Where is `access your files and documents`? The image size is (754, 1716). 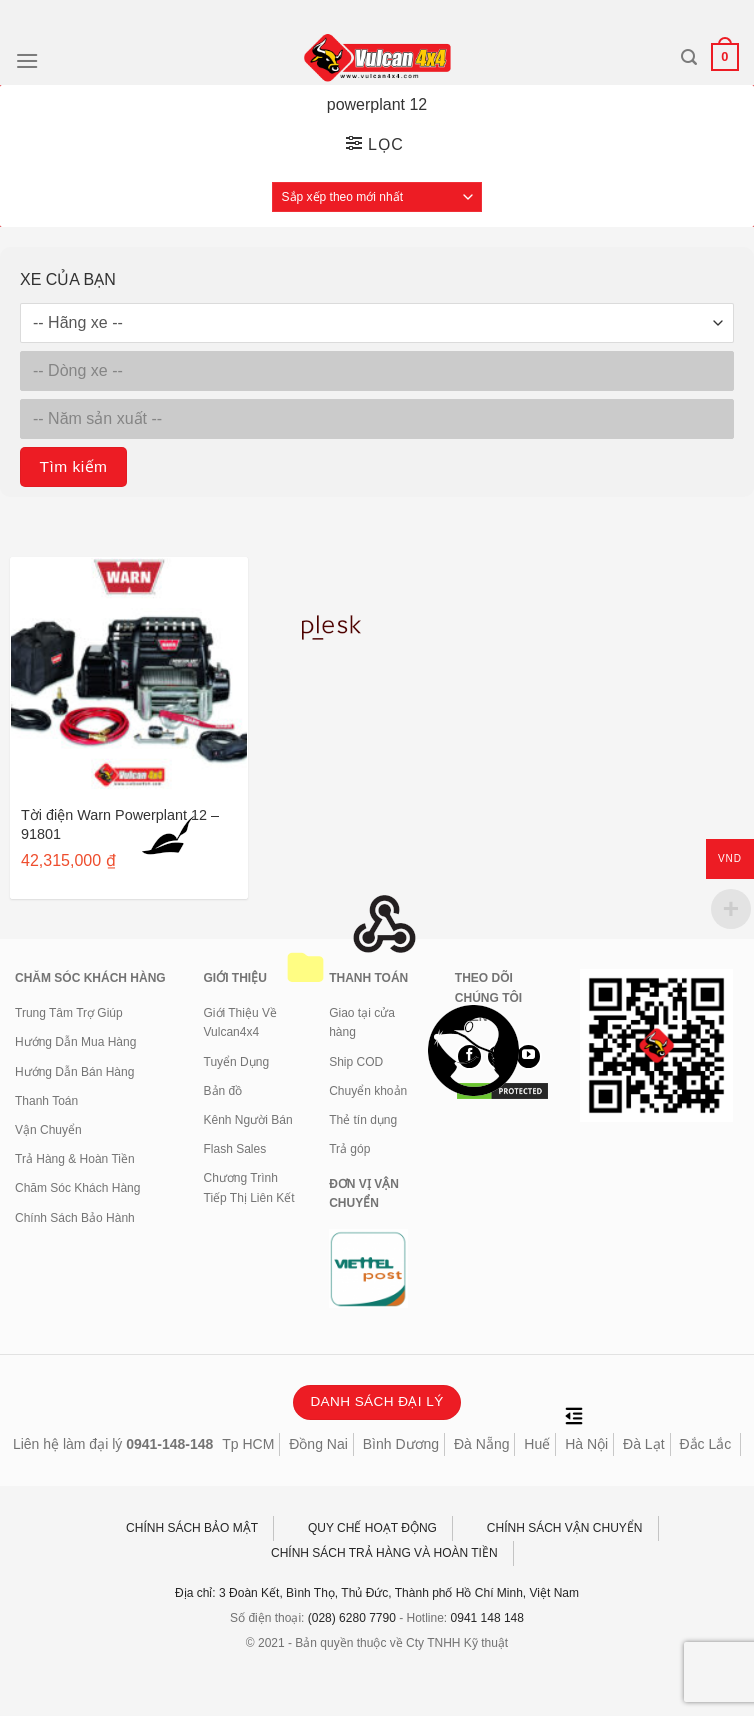
access your files and documents is located at coordinates (305, 968).